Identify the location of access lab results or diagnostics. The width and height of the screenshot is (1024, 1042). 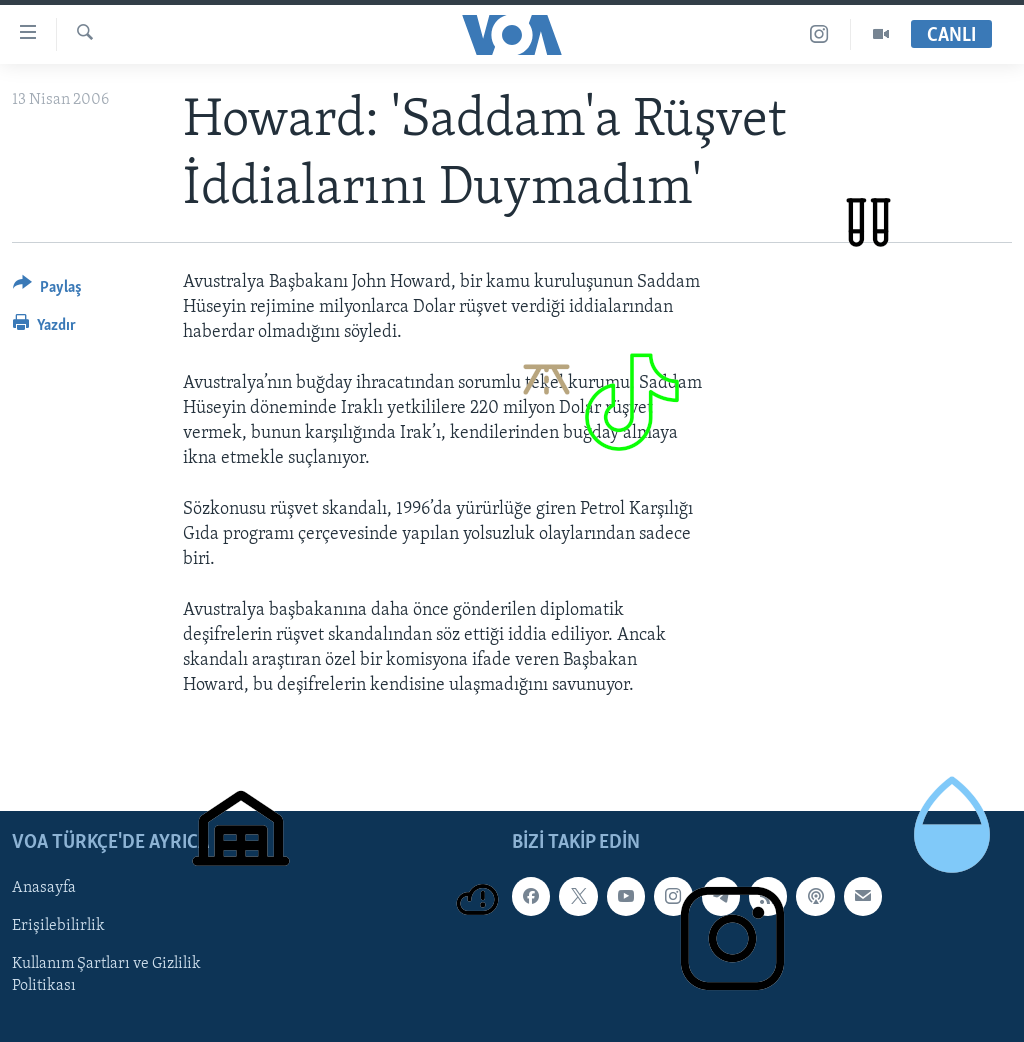
(868, 222).